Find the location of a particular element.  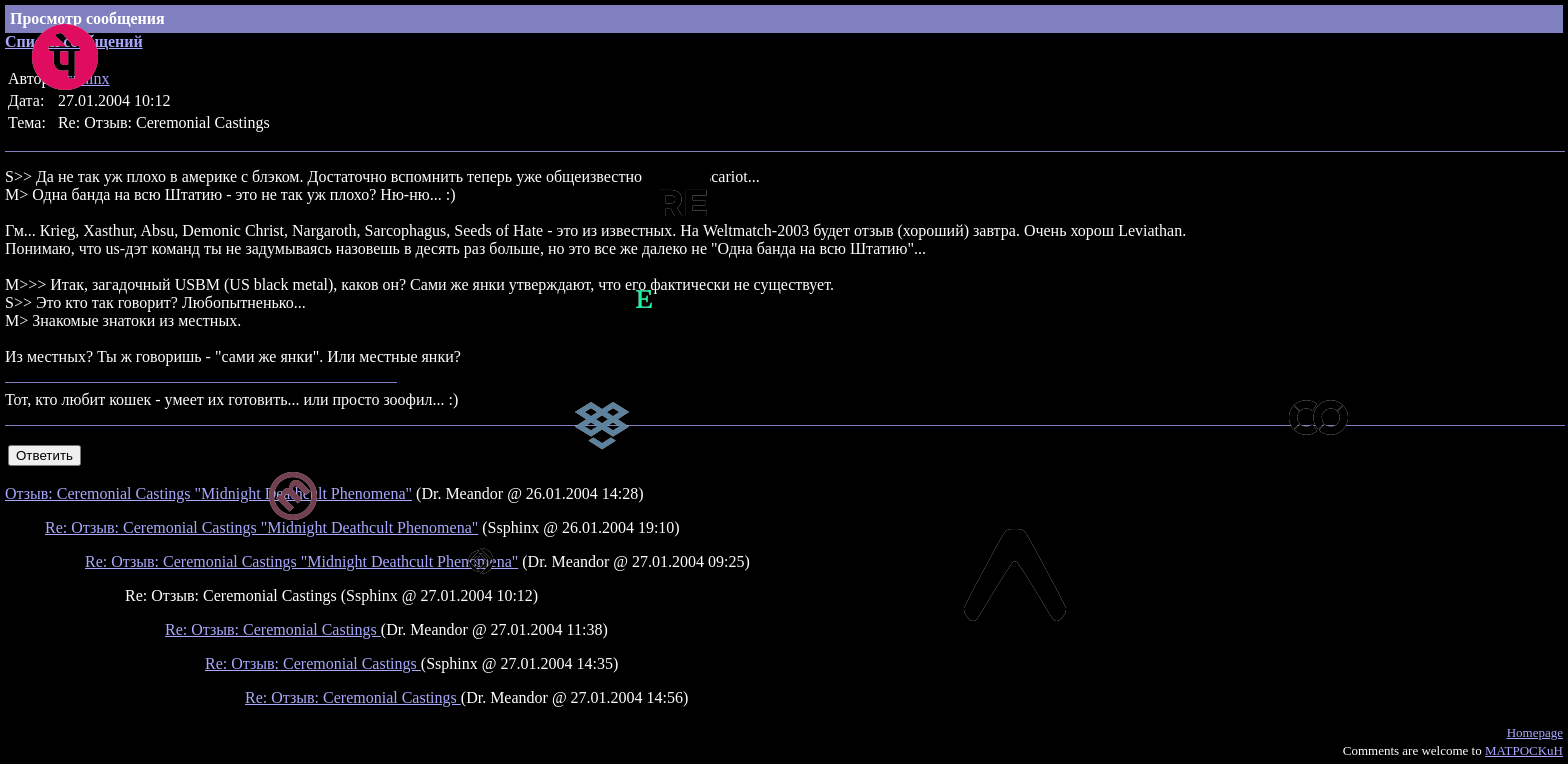

visit metacritic website is located at coordinates (293, 496).